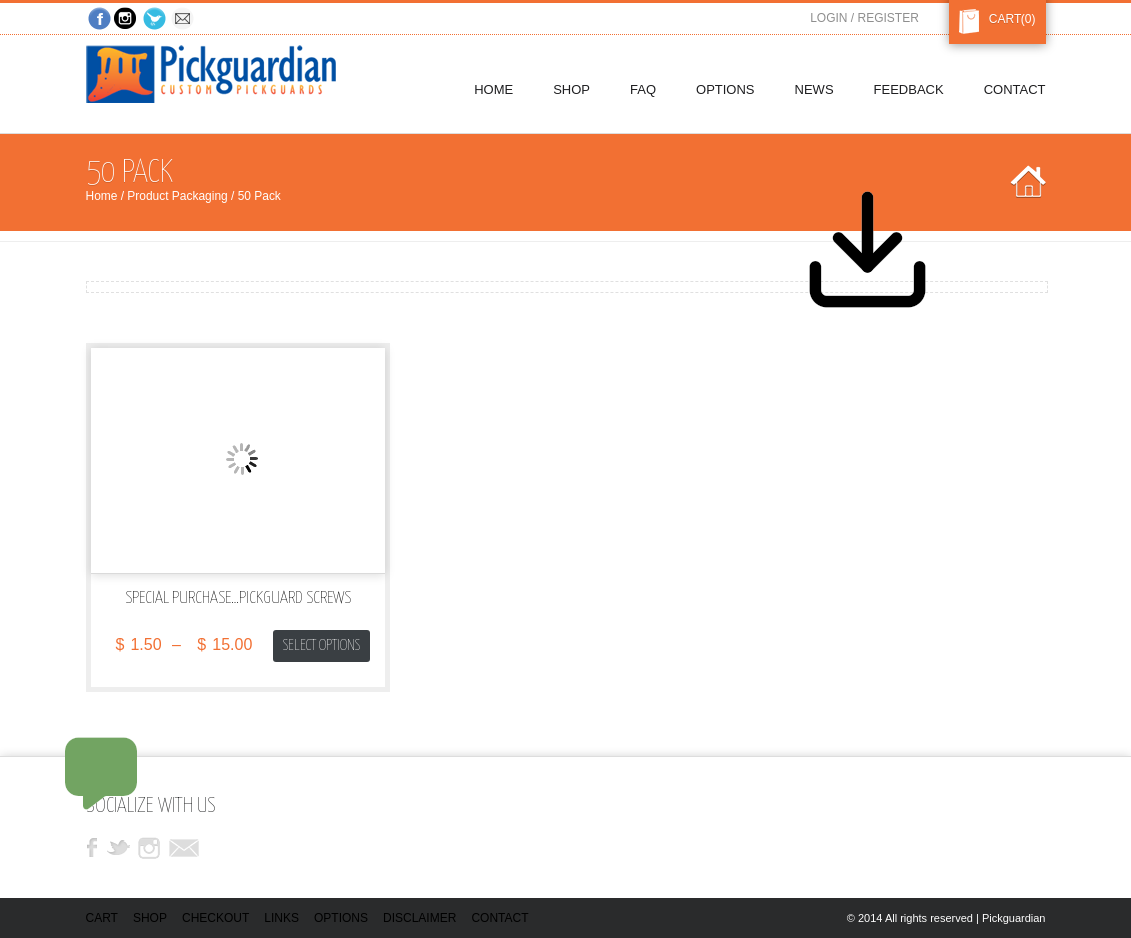  What do you see at coordinates (101, 769) in the screenshot?
I see `open messaging or chat` at bounding box center [101, 769].